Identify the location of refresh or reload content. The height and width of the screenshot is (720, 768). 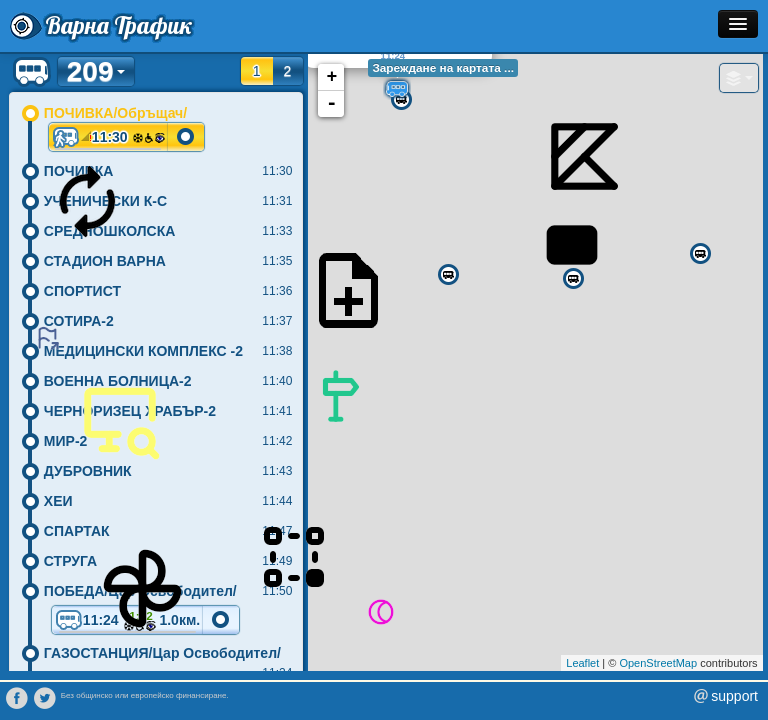
(87, 201).